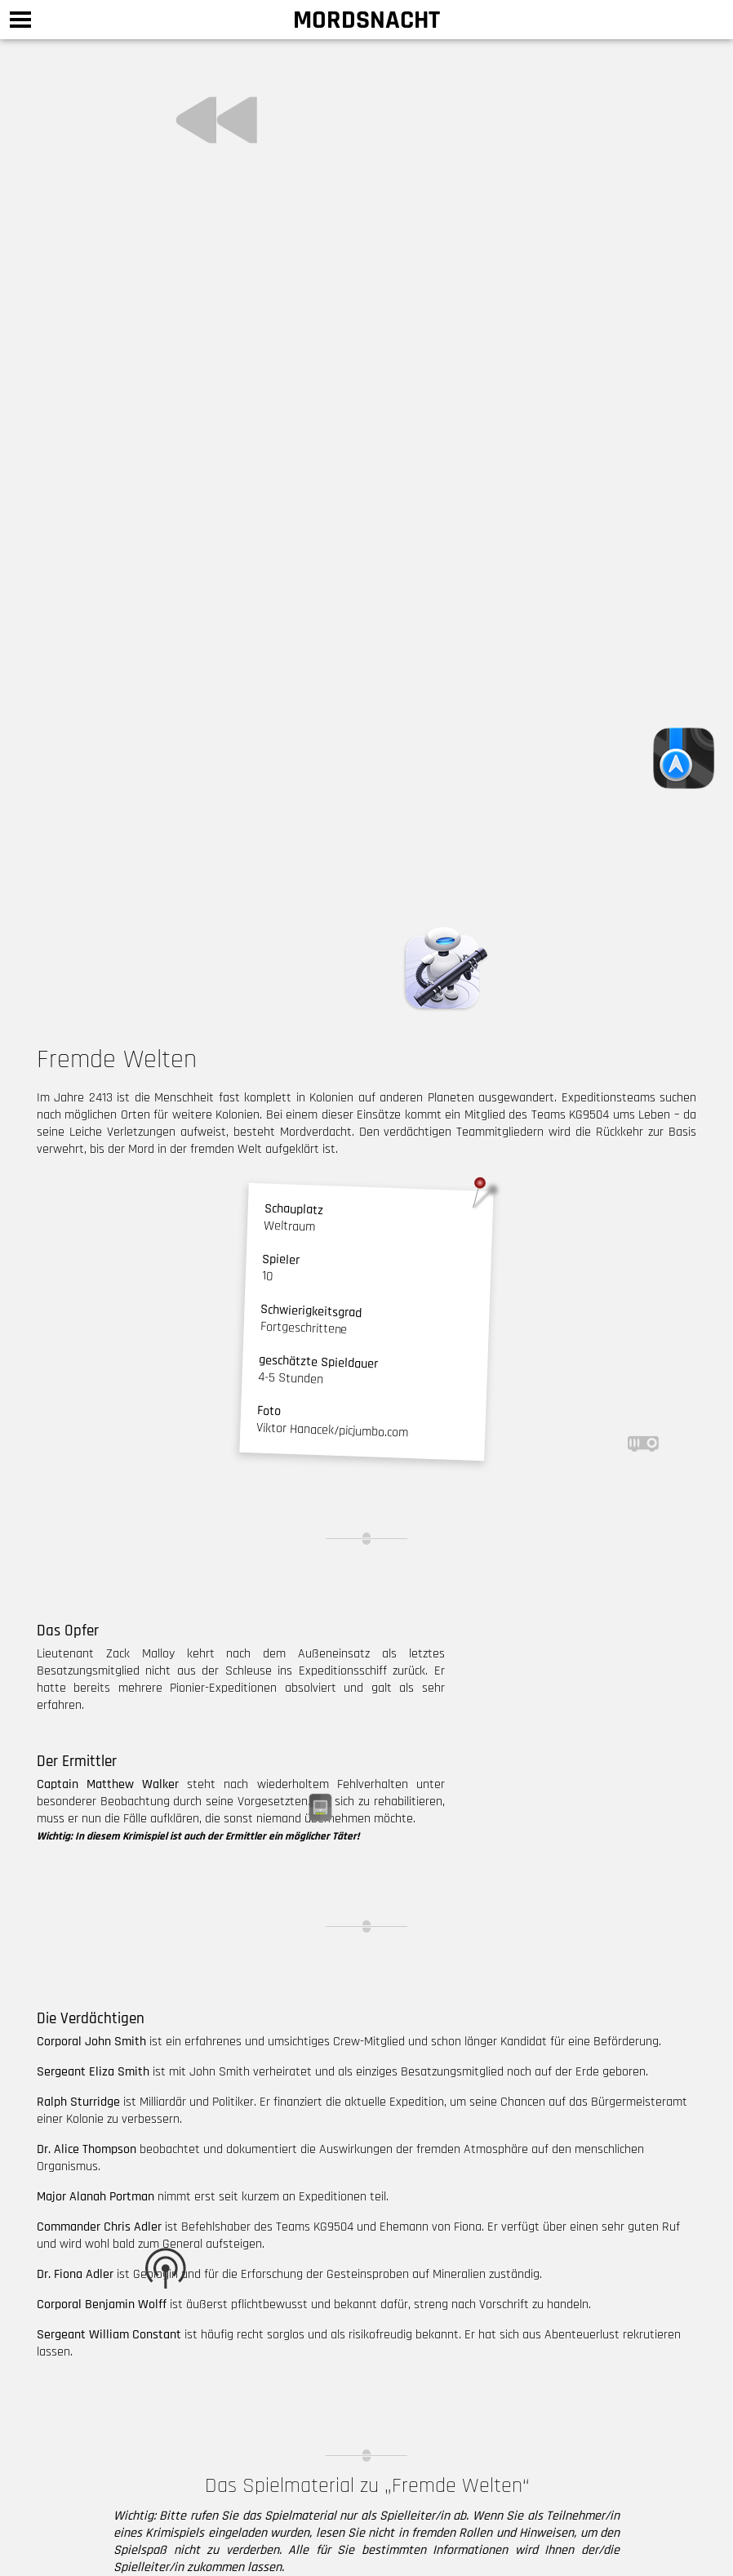  What do you see at coordinates (216, 120) in the screenshot?
I see `rewind or skip backward in media playback` at bounding box center [216, 120].